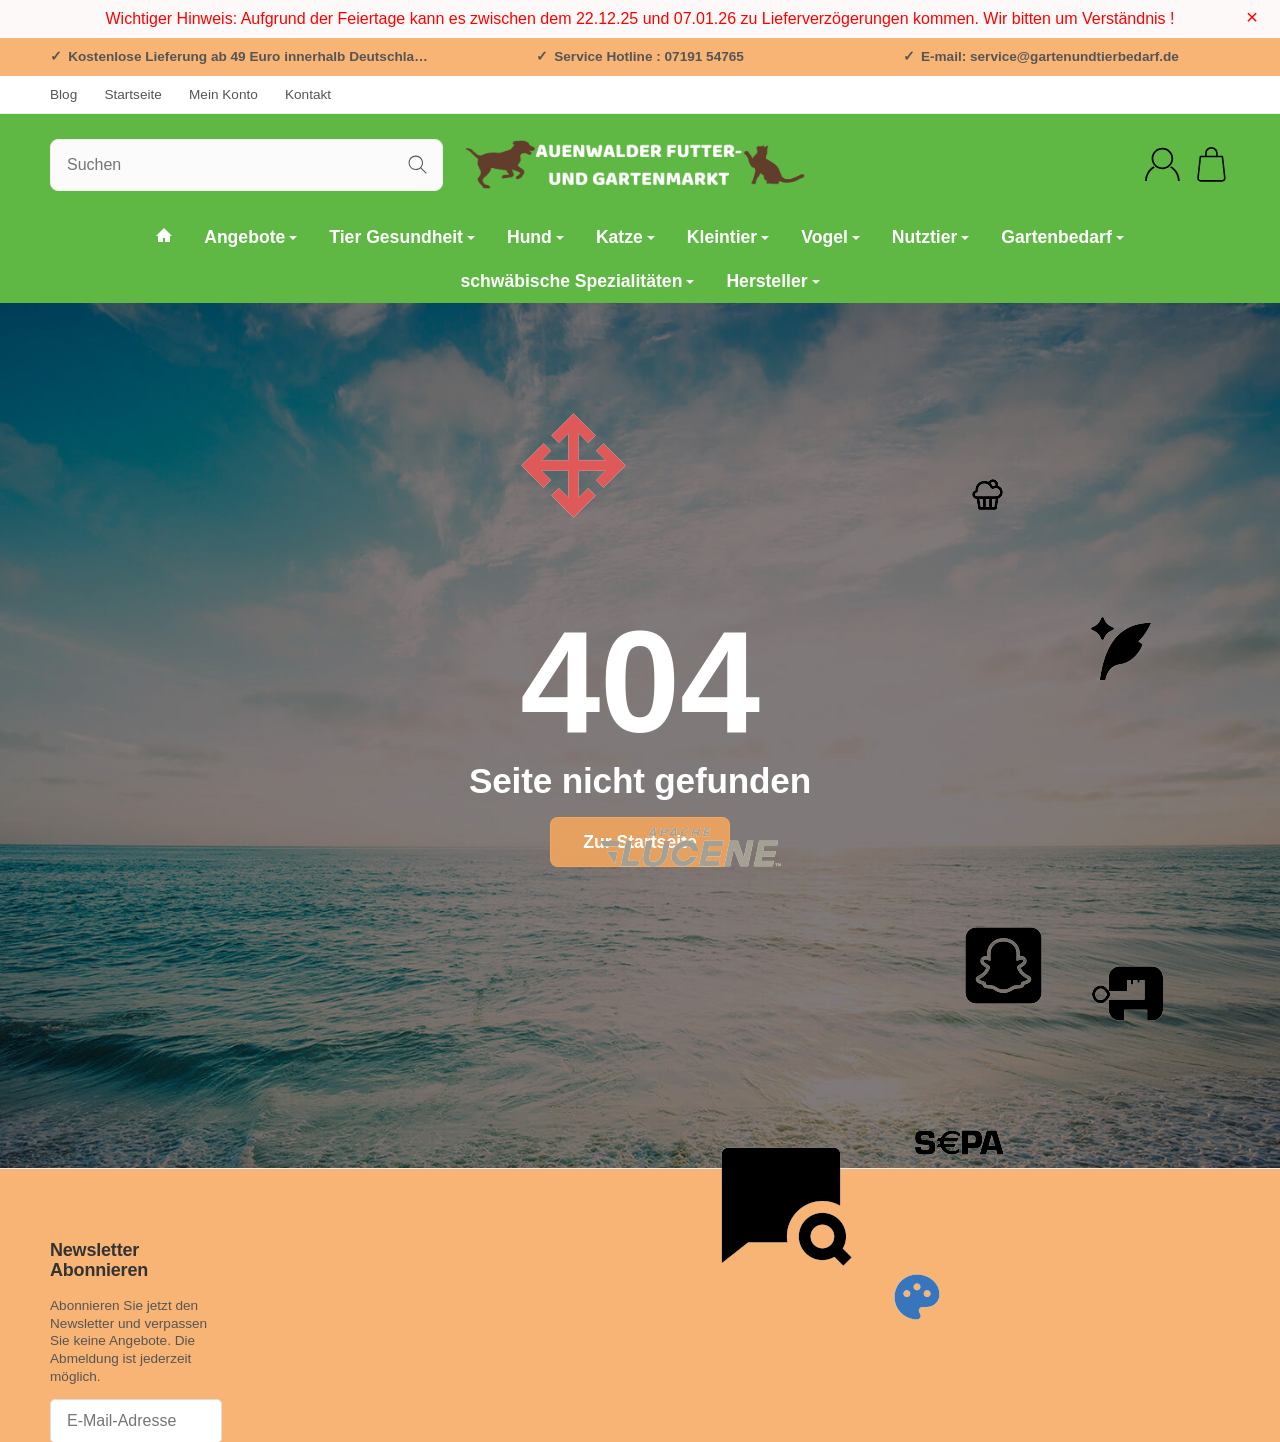 The height and width of the screenshot is (1442, 1280). I want to click on open authentik identity provider settings, so click(1127, 993).